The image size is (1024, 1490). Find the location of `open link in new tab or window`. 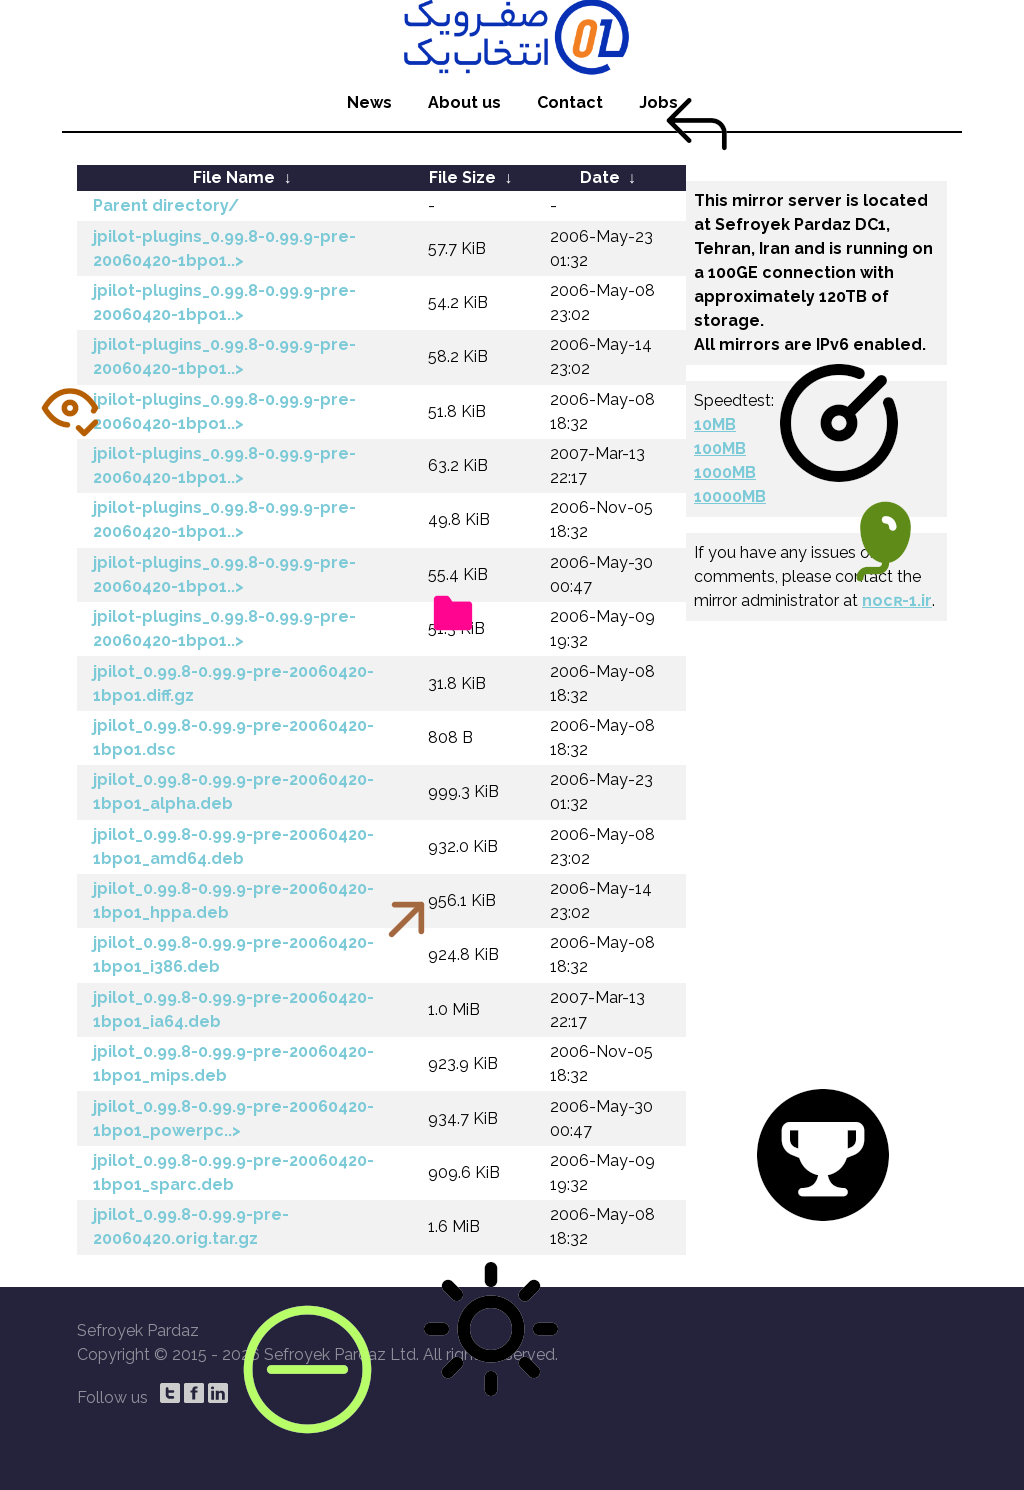

open link in new tab or window is located at coordinates (406, 919).